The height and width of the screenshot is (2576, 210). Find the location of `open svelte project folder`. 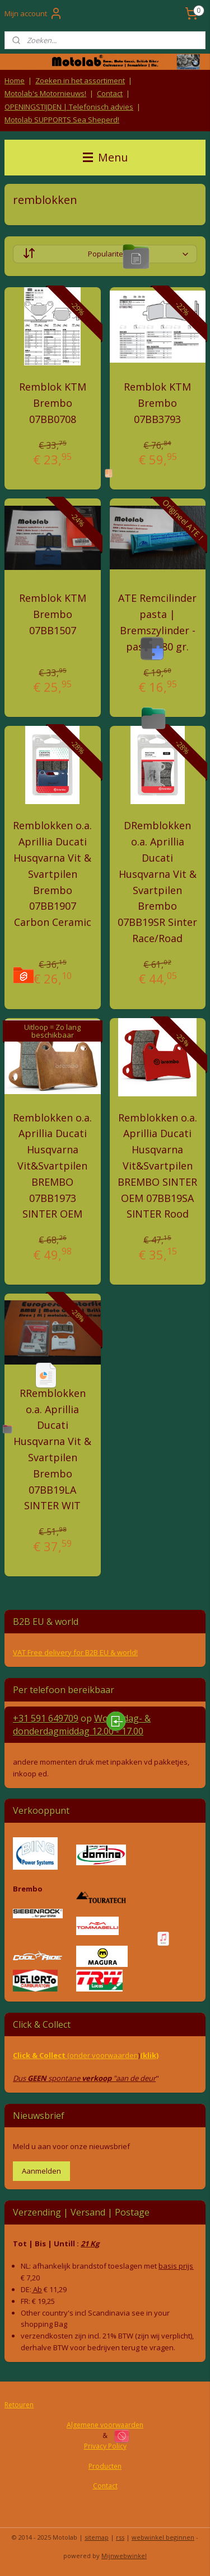

open svelte project folder is located at coordinates (24, 976).